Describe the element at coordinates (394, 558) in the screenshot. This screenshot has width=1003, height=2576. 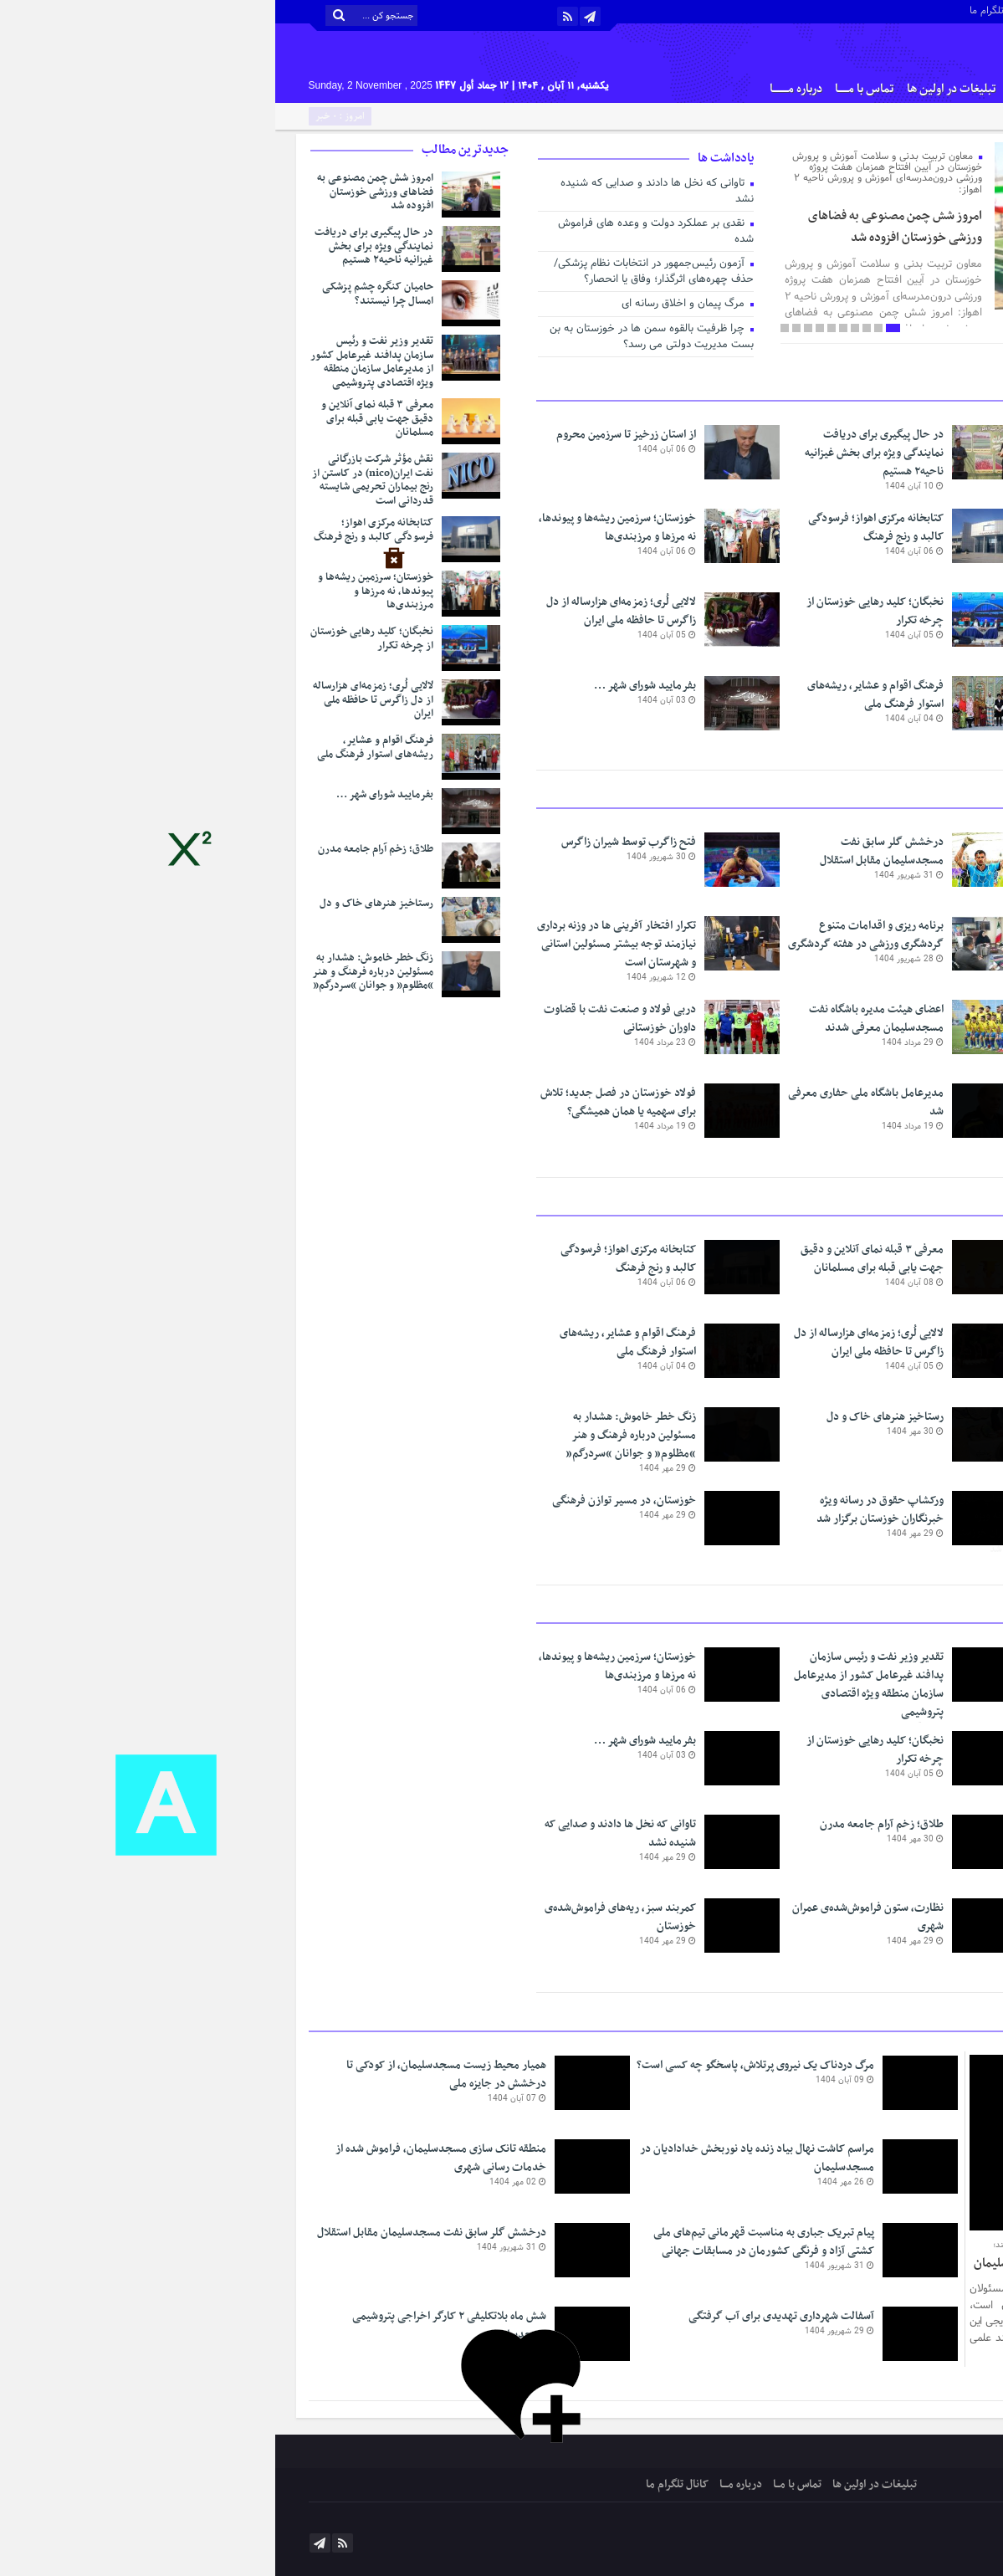
I see `delete selected item` at that location.